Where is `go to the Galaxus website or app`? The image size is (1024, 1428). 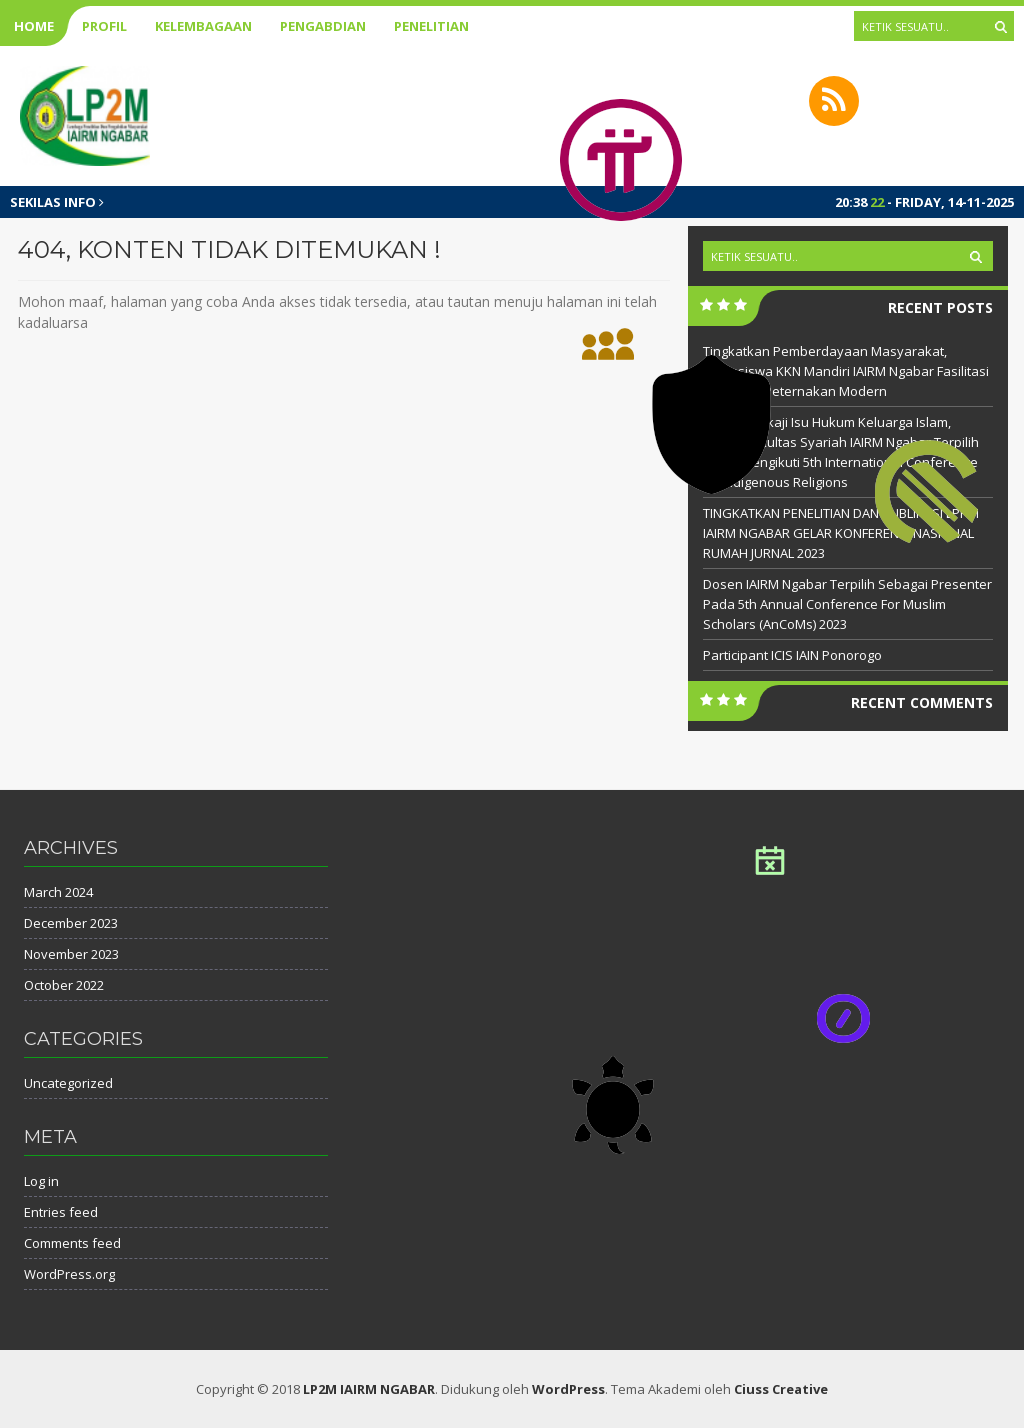 go to the Galaxus website or app is located at coordinates (613, 1105).